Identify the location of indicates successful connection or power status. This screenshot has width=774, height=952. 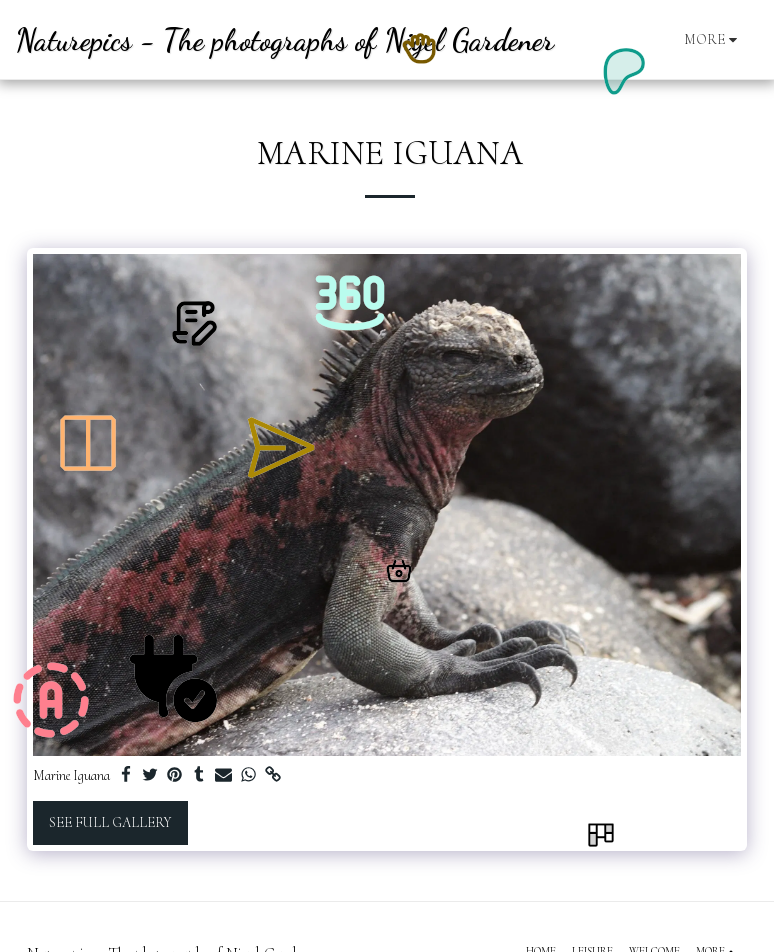
(168, 678).